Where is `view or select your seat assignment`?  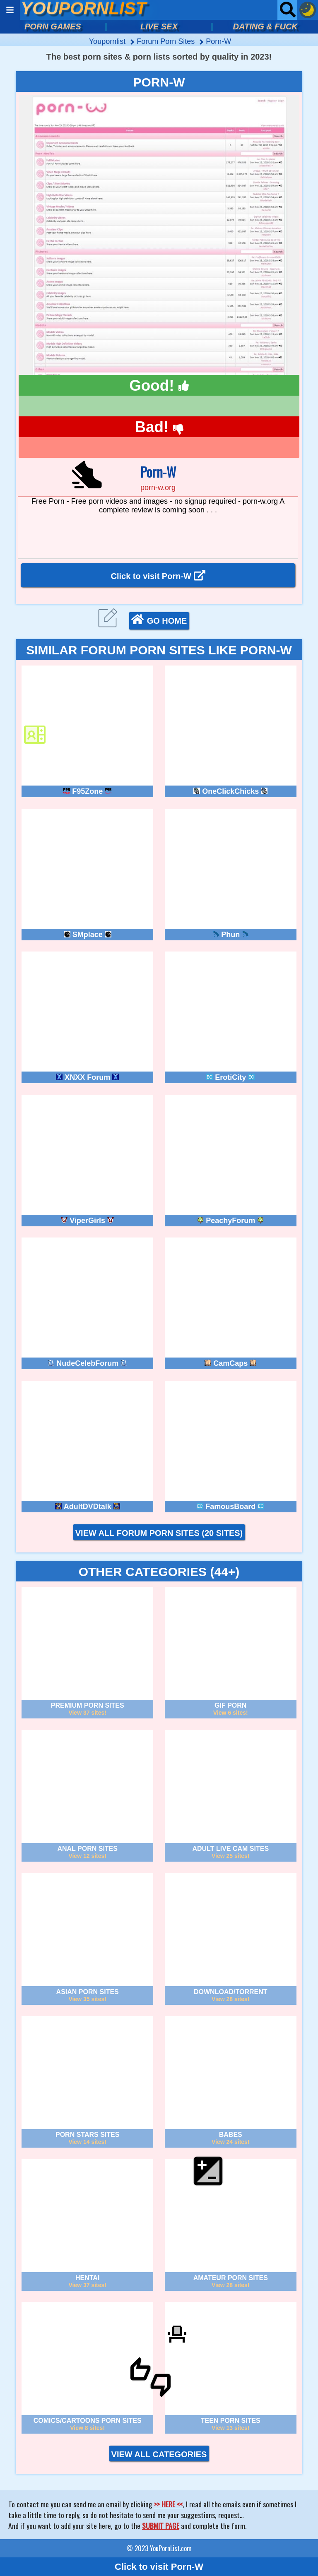 view or select your seat assignment is located at coordinates (177, 2334).